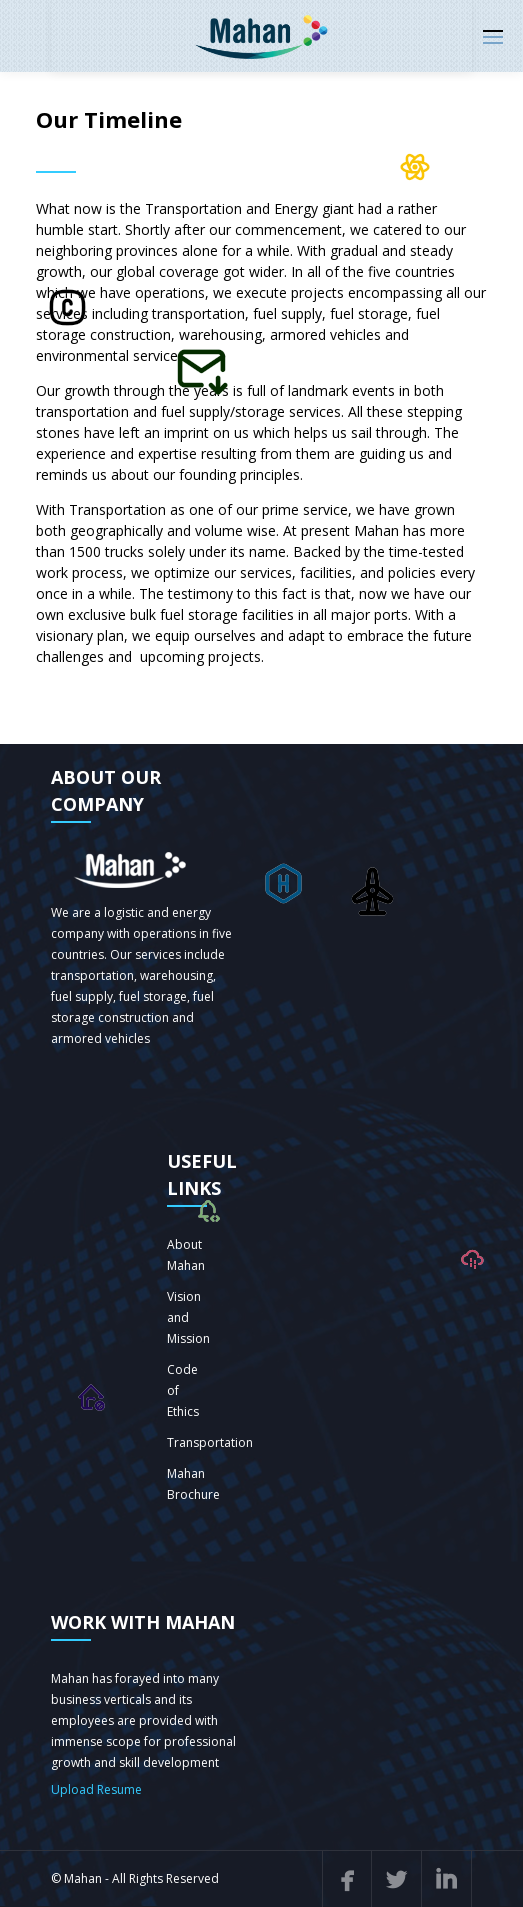 Image resolution: width=523 pixels, height=1907 pixels. I want to click on indicates copyright information, so click(67, 307).